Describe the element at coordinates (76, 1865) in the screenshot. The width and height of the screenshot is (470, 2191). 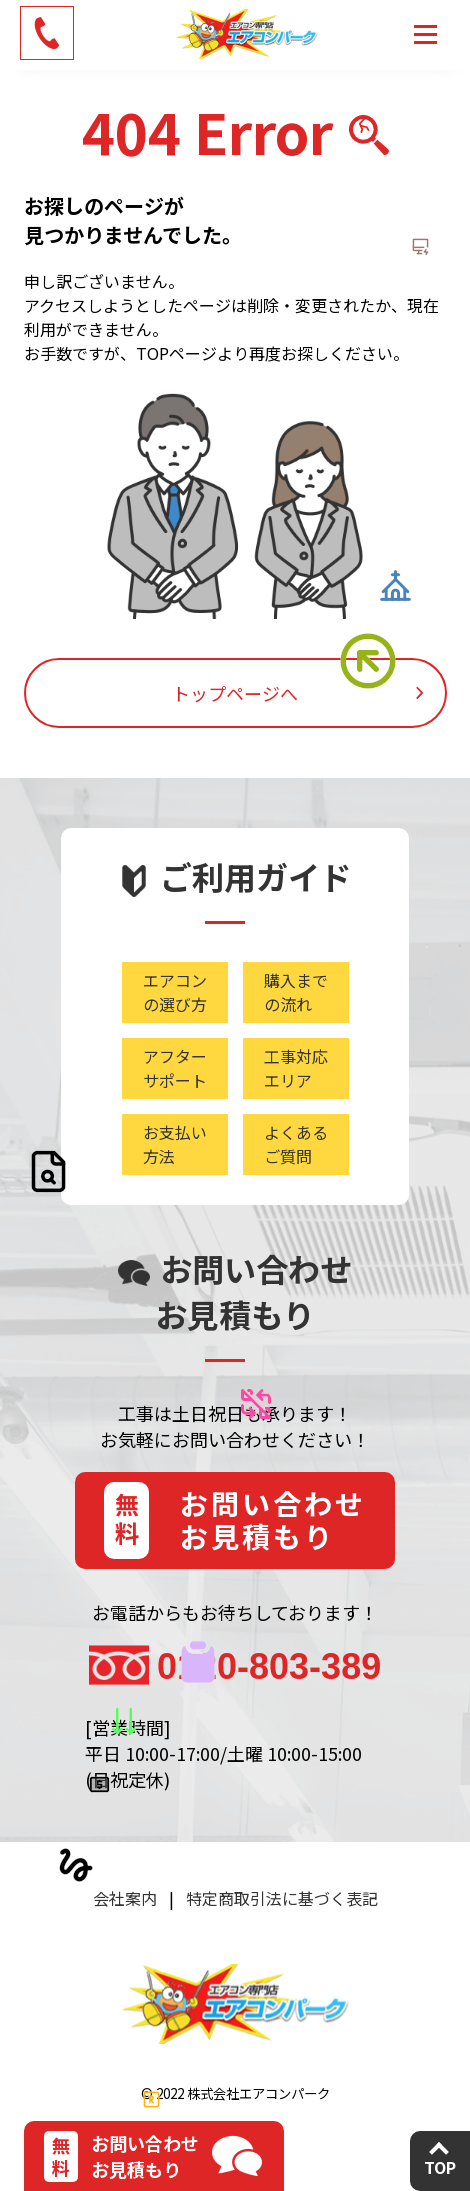
I see `draw or write with gesture input` at that location.